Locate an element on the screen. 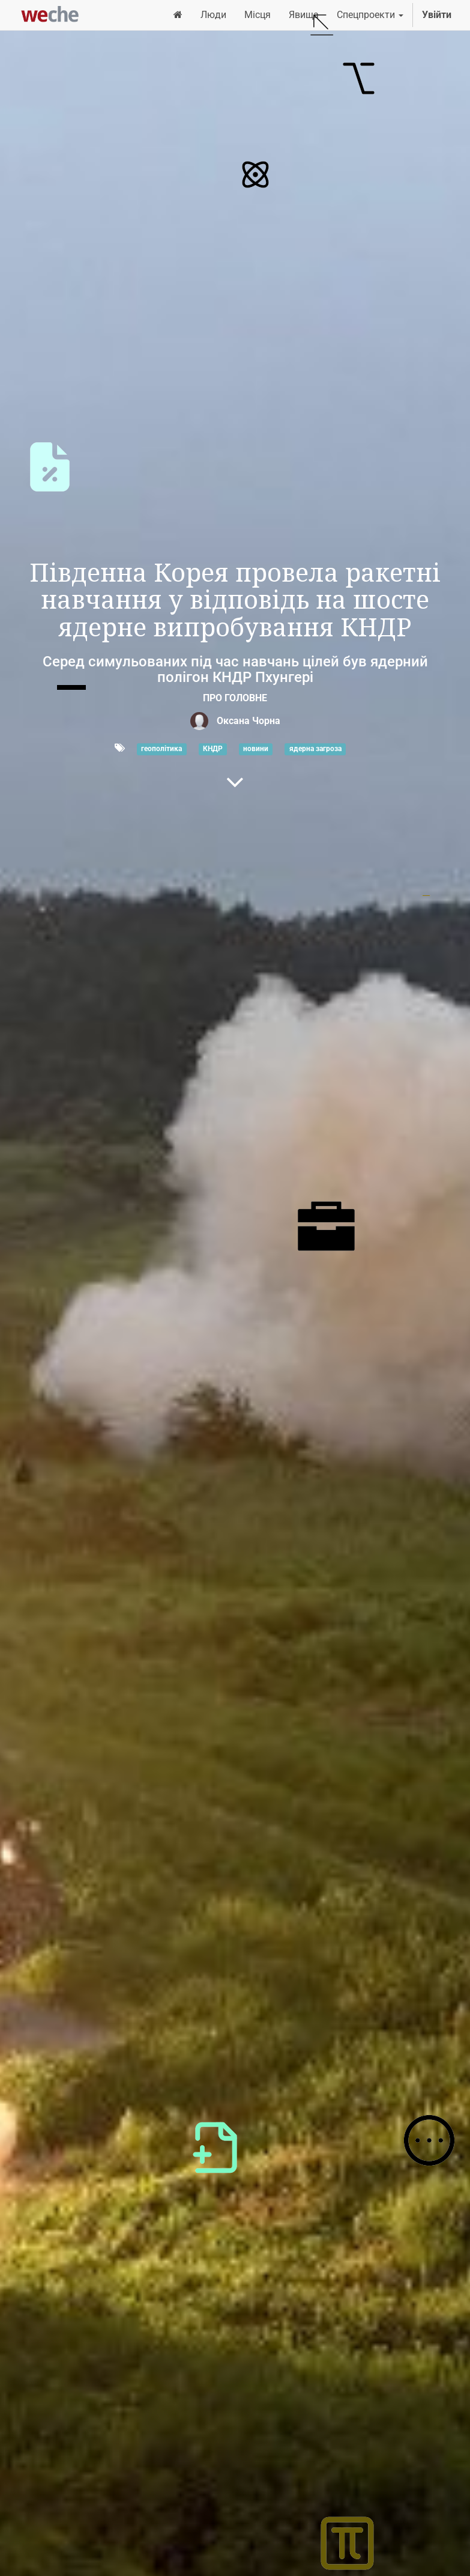 The width and height of the screenshot is (470, 2576). access science or chemistry-related features is located at coordinates (255, 174).